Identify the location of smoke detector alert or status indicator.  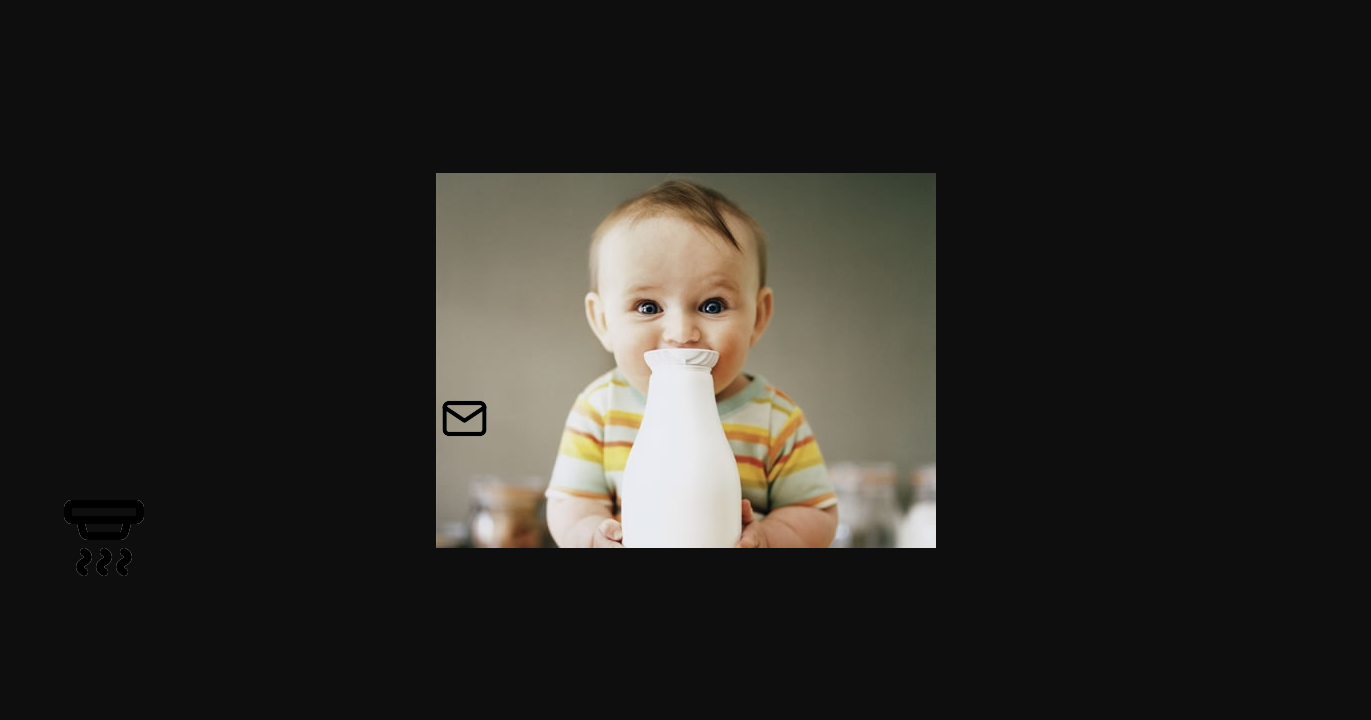
(104, 536).